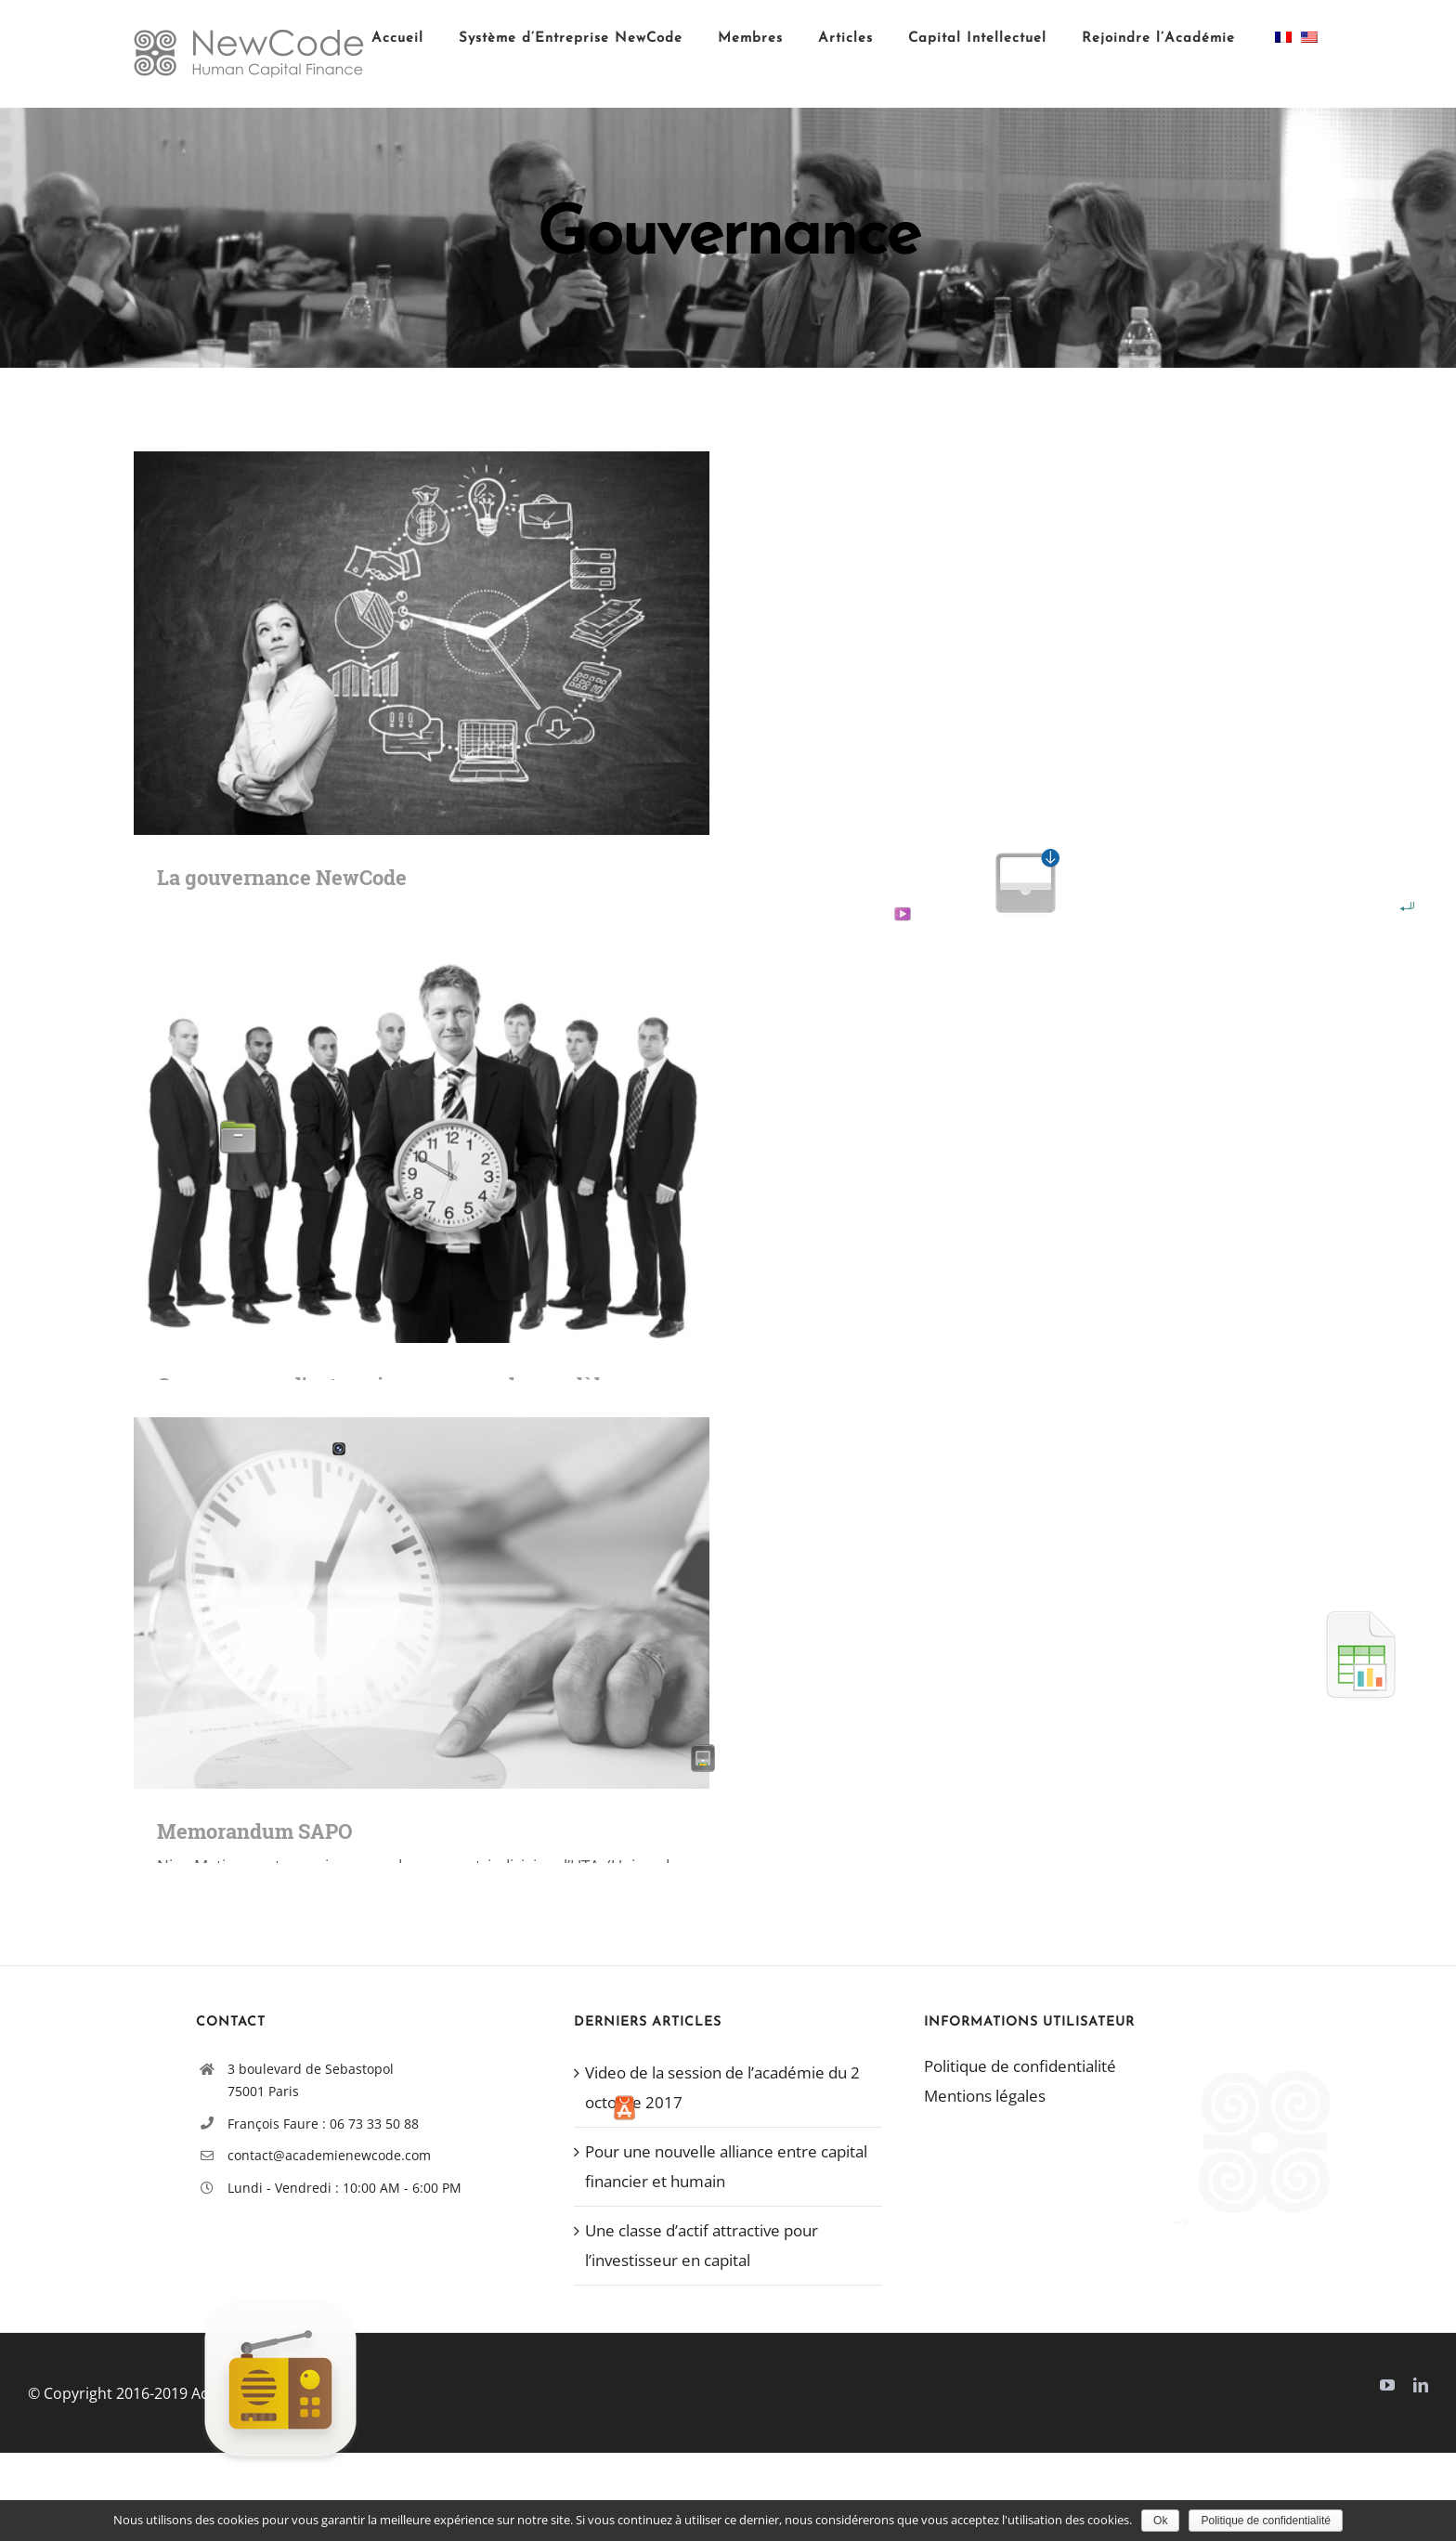 This screenshot has width=1456, height=2541. What do you see at coordinates (703, 1758) in the screenshot?
I see `nintendo 64 rom file` at bounding box center [703, 1758].